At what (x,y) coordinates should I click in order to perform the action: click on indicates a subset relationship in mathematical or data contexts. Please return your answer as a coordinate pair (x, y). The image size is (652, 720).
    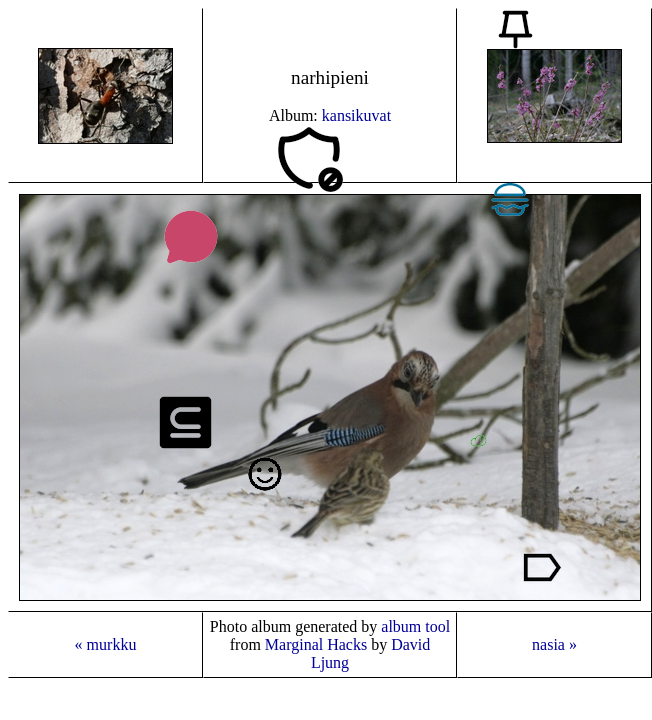
    Looking at the image, I should click on (185, 422).